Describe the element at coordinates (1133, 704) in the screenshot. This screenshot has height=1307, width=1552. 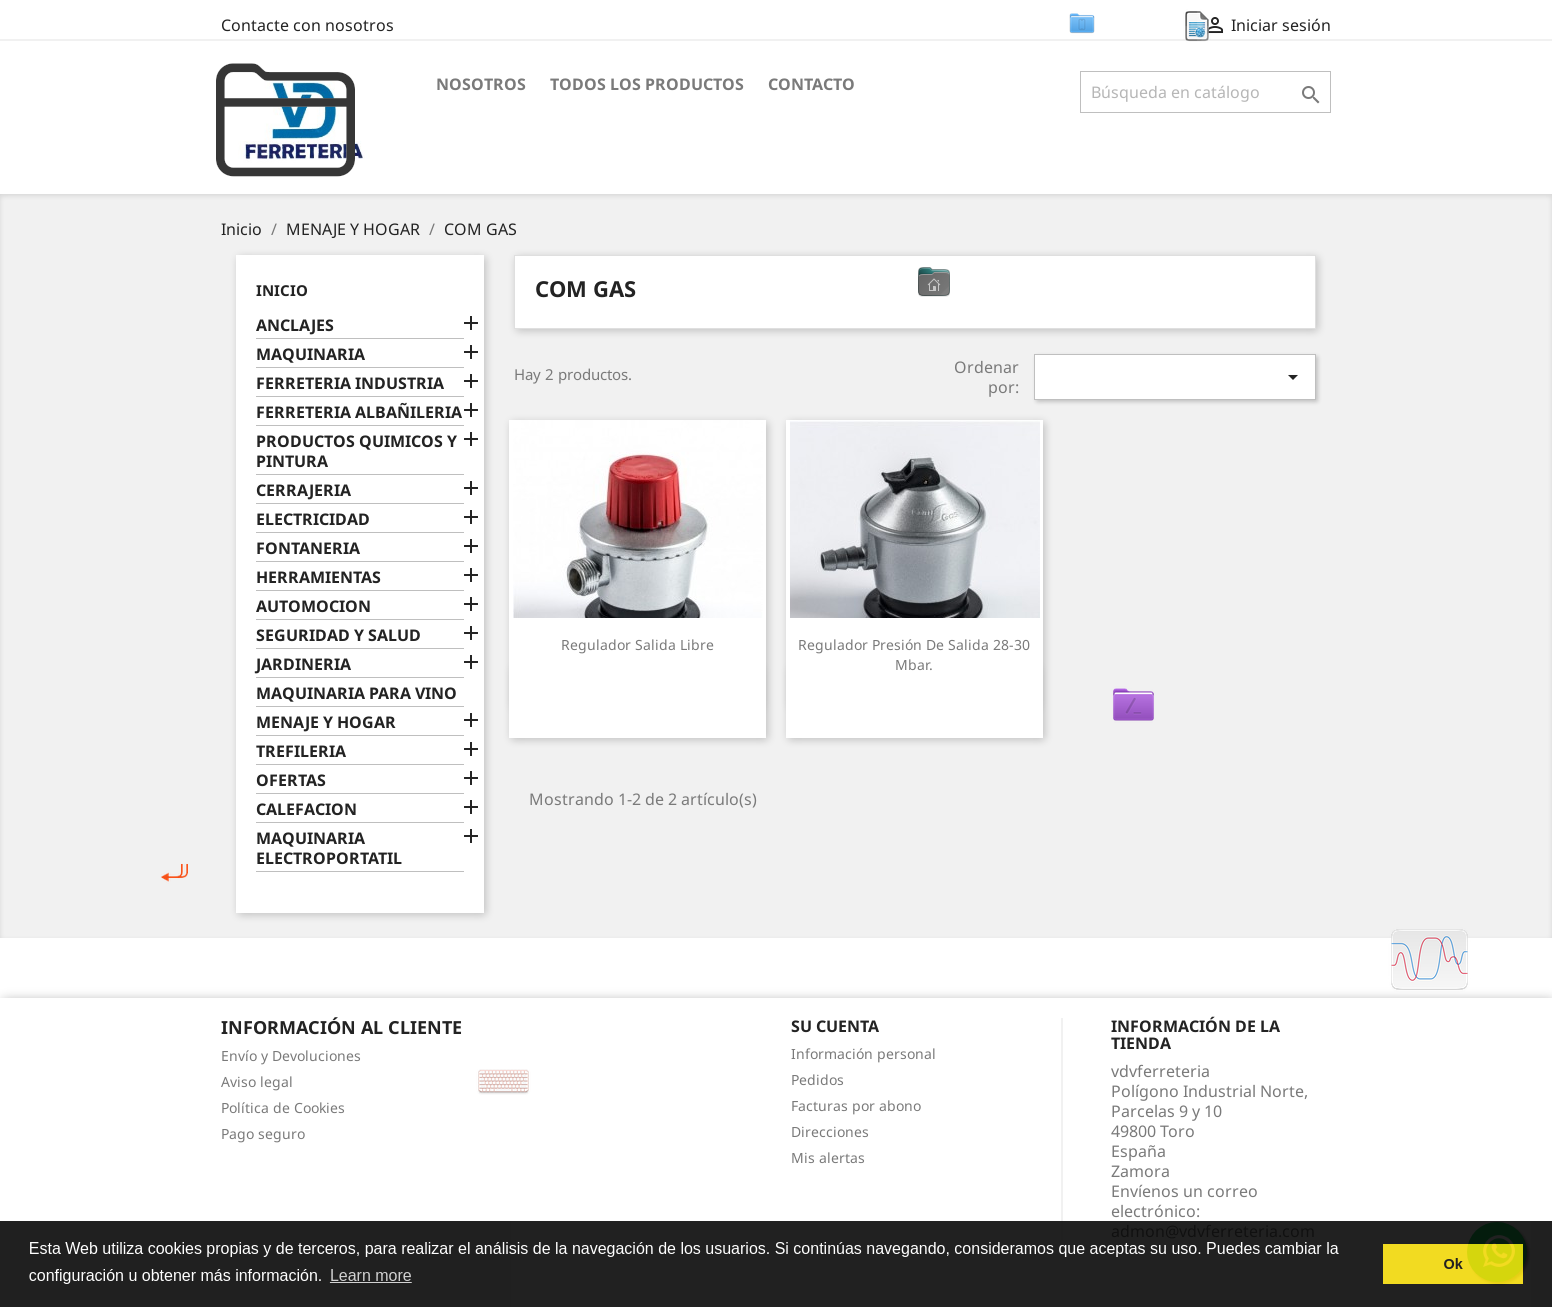
I see `access the root directory` at that location.